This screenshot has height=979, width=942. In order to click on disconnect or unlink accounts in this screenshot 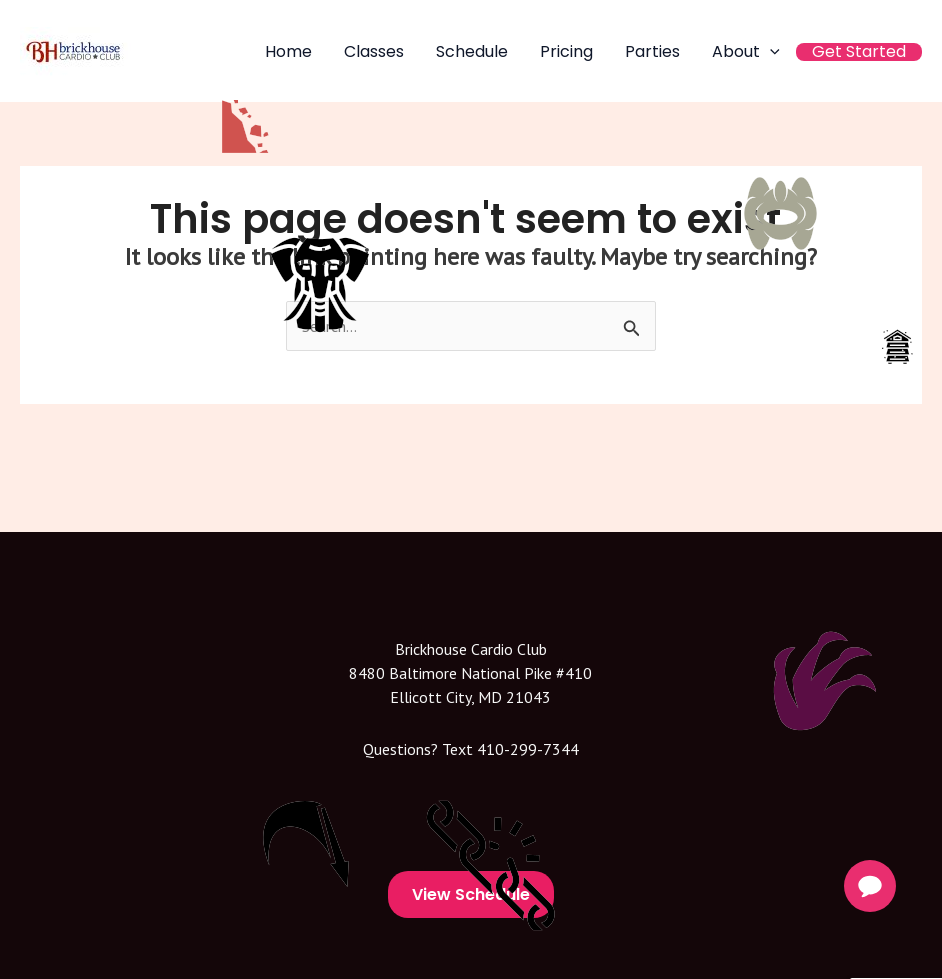, I will do `click(490, 865)`.